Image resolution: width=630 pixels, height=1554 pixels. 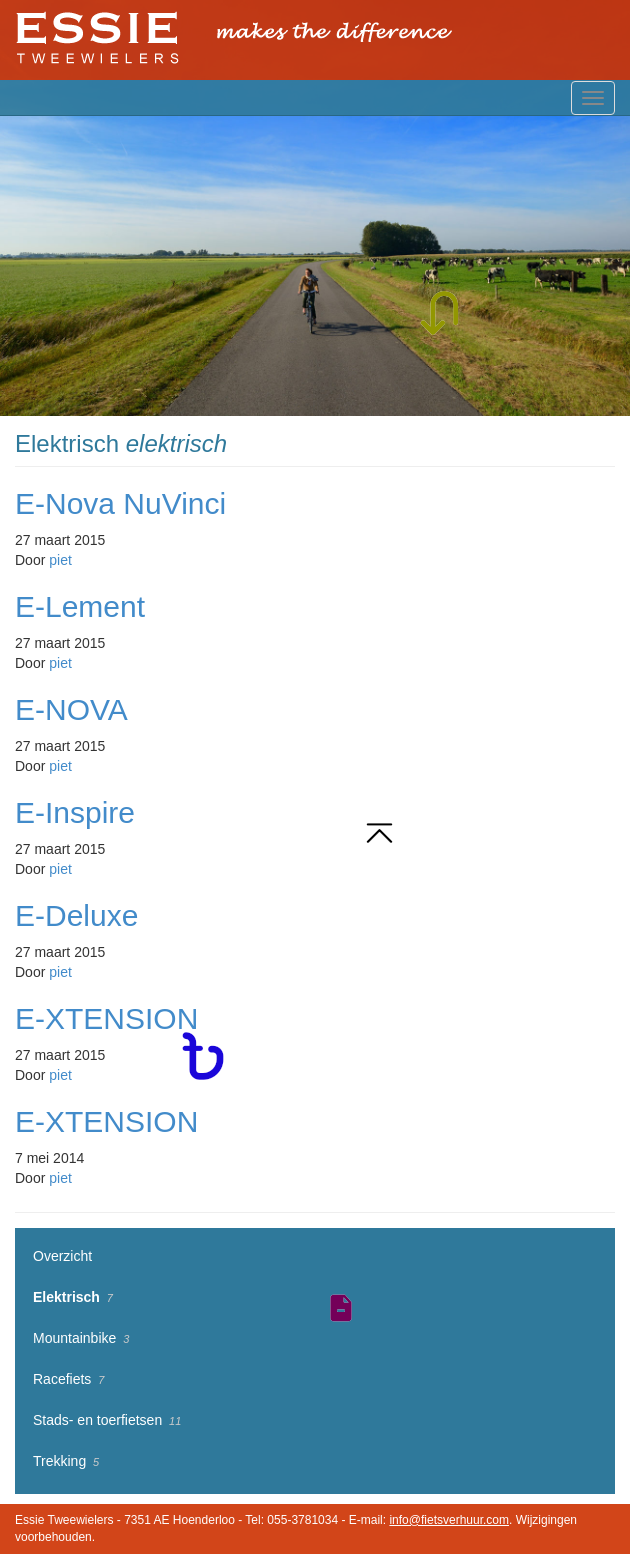 What do you see at coordinates (203, 1056) in the screenshot?
I see `indicates price or amount in bangladeshi taka` at bounding box center [203, 1056].